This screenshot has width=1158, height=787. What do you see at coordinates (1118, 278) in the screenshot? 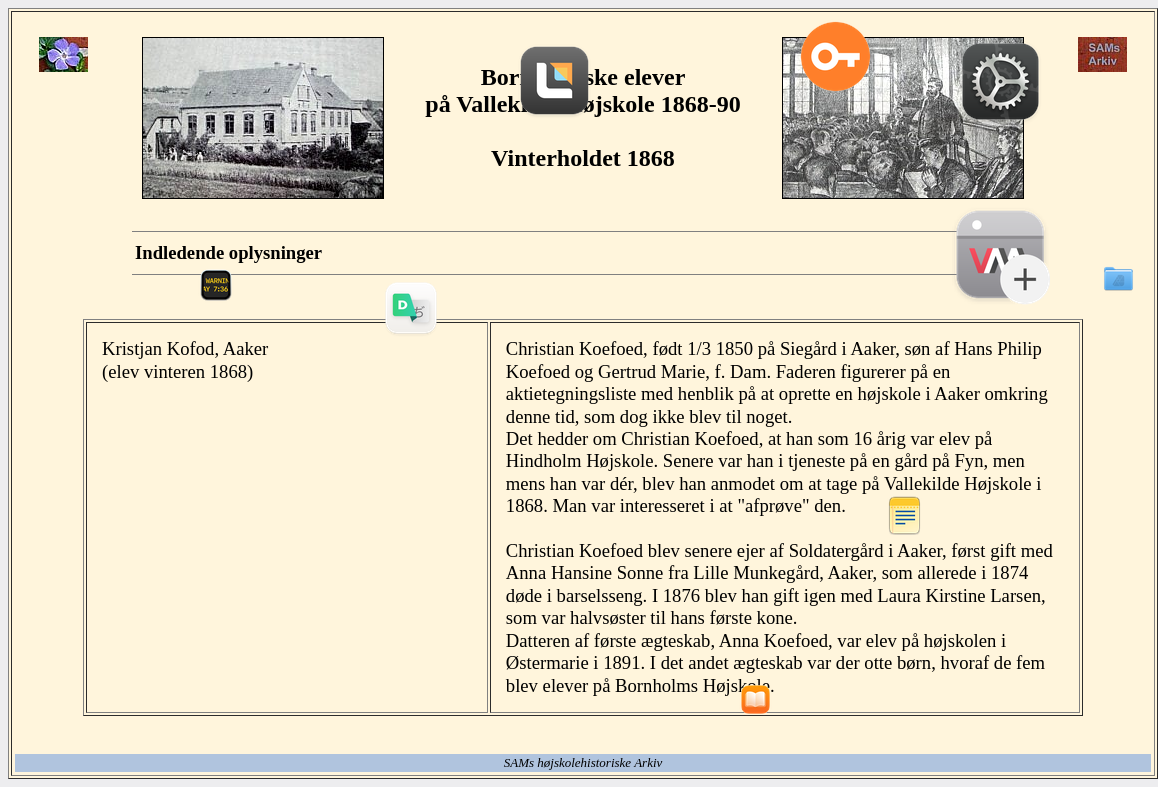
I see `open Affinity Photo project folder` at bounding box center [1118, 278].